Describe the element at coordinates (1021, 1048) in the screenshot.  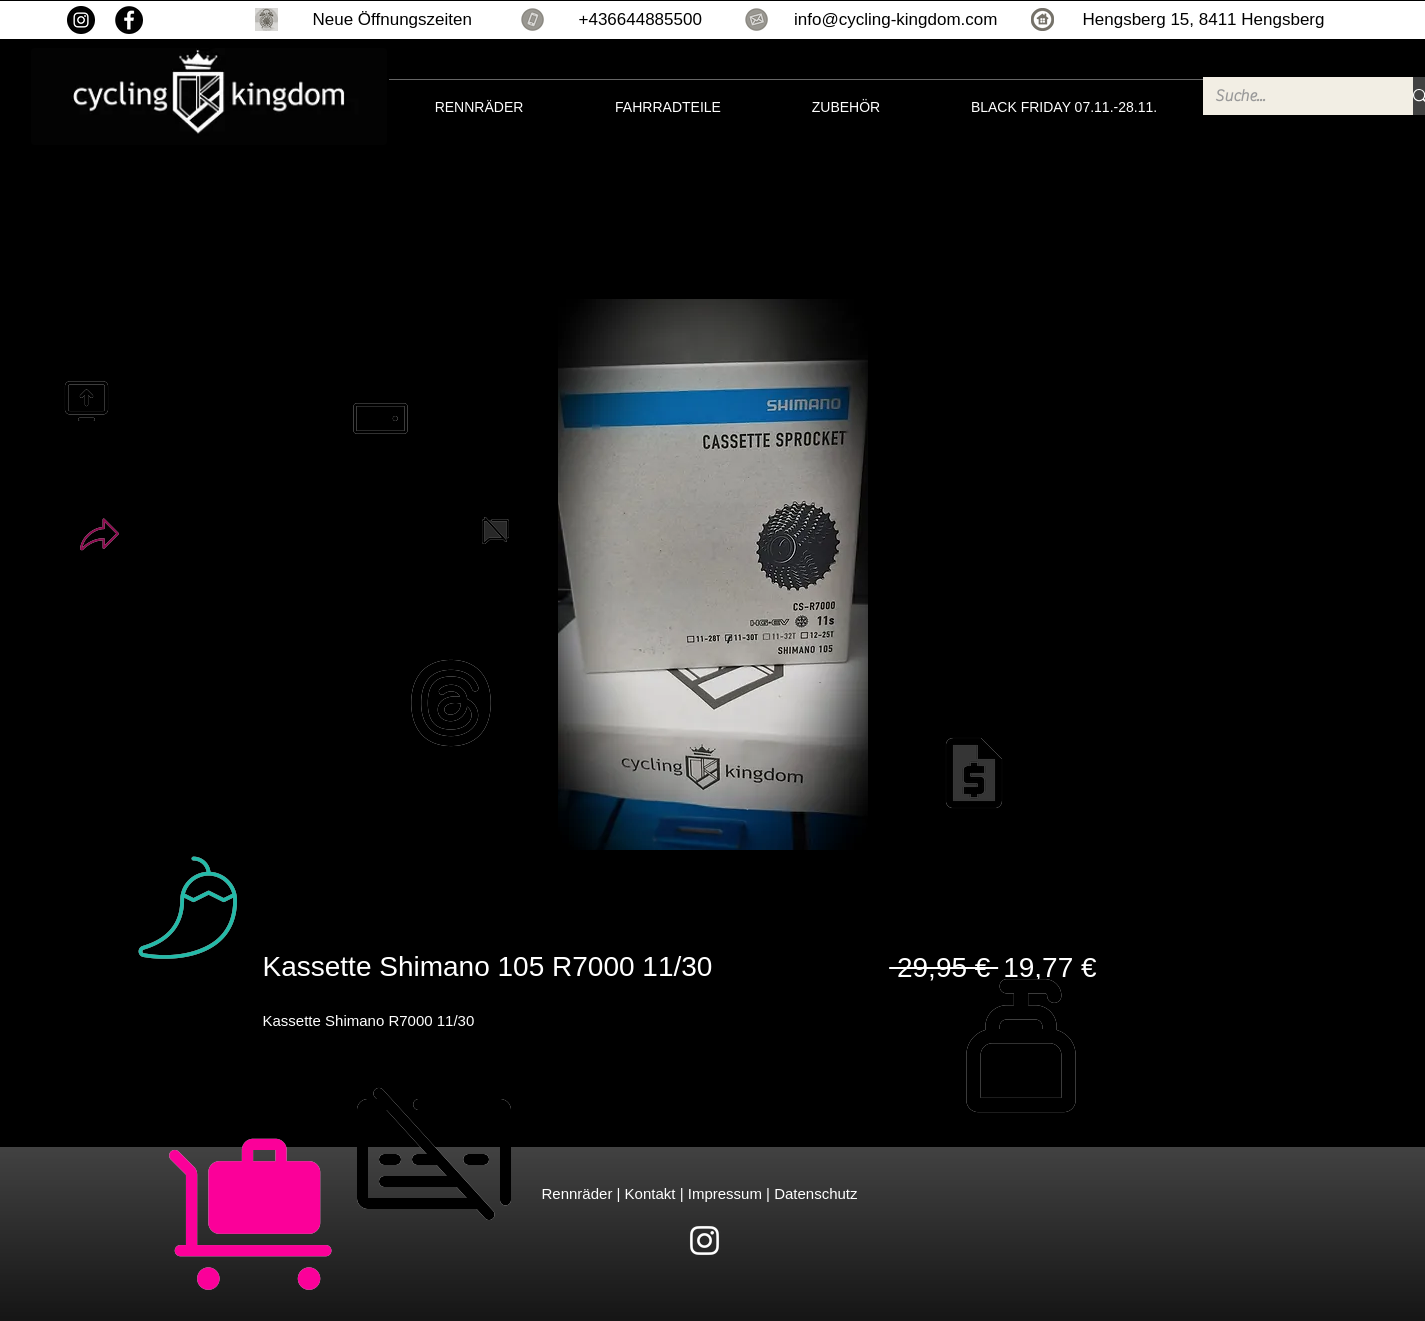
I see `access hand washing or hygiene instructions` at that location.